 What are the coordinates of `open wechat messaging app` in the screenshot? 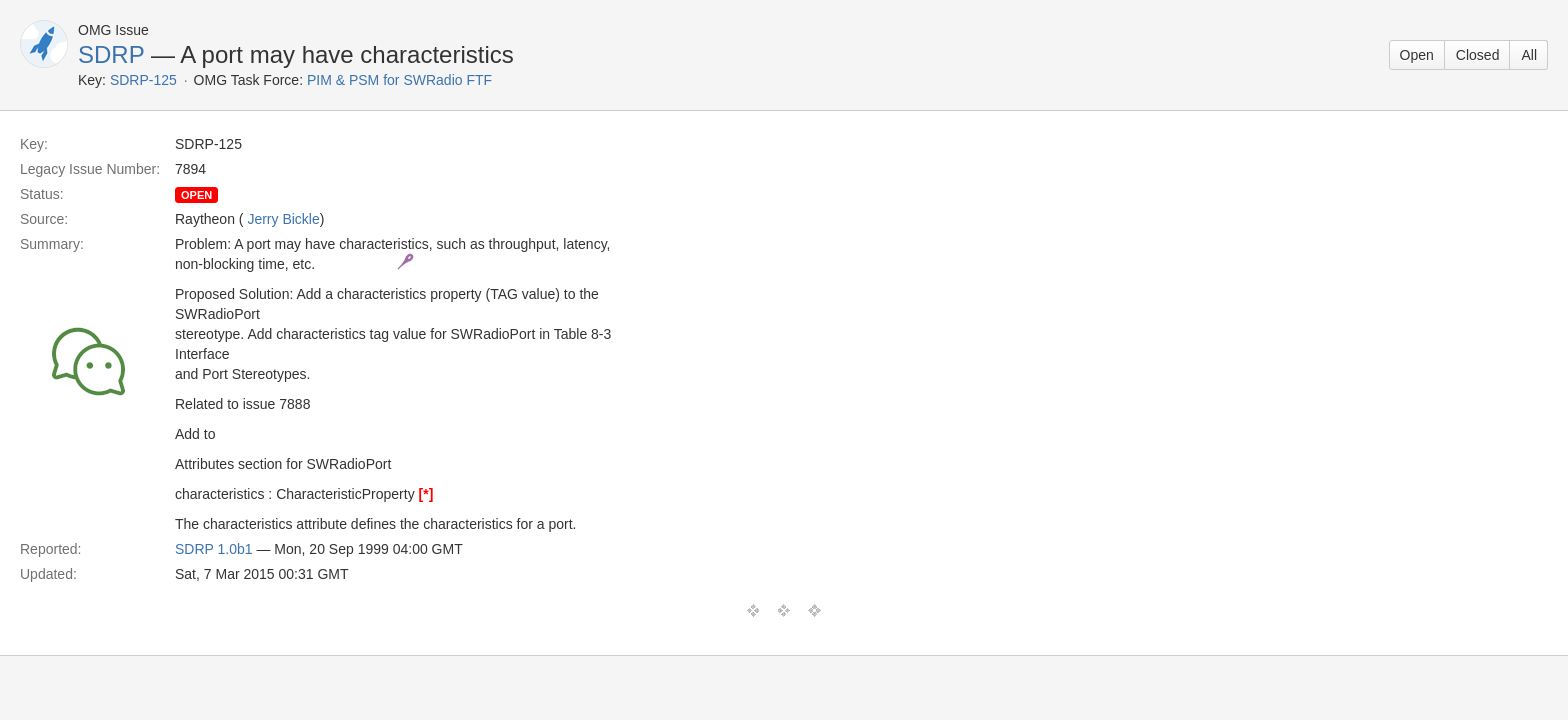 It's located at (88, 361).